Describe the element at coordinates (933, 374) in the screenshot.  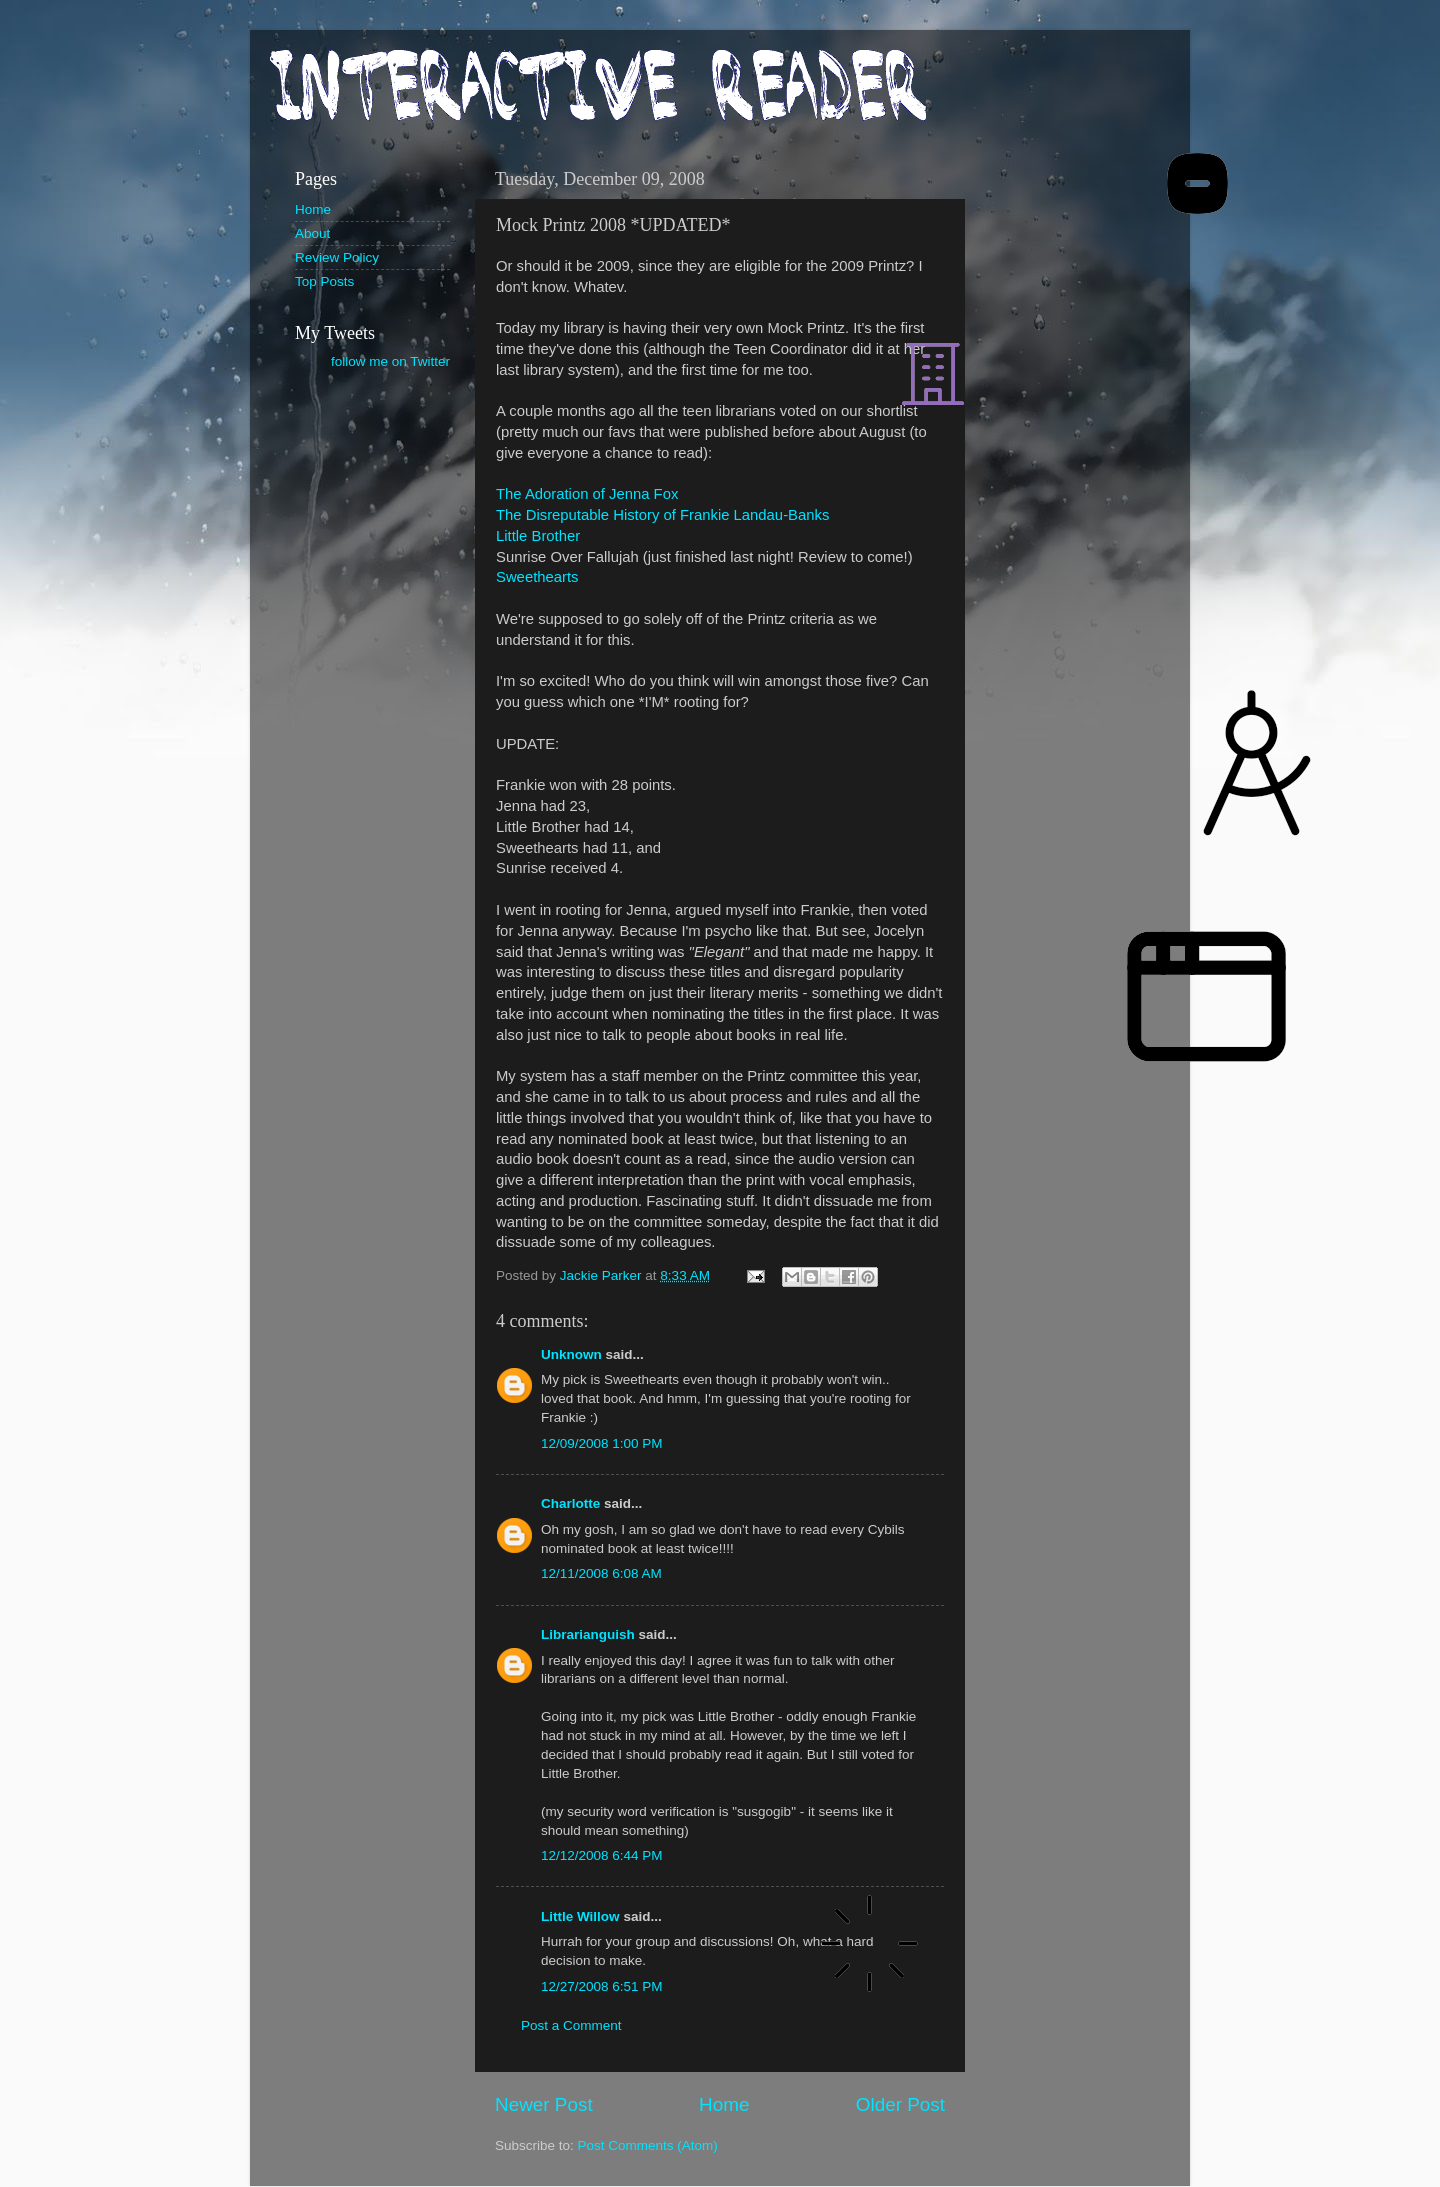
I see `view company or business profile` at that location.